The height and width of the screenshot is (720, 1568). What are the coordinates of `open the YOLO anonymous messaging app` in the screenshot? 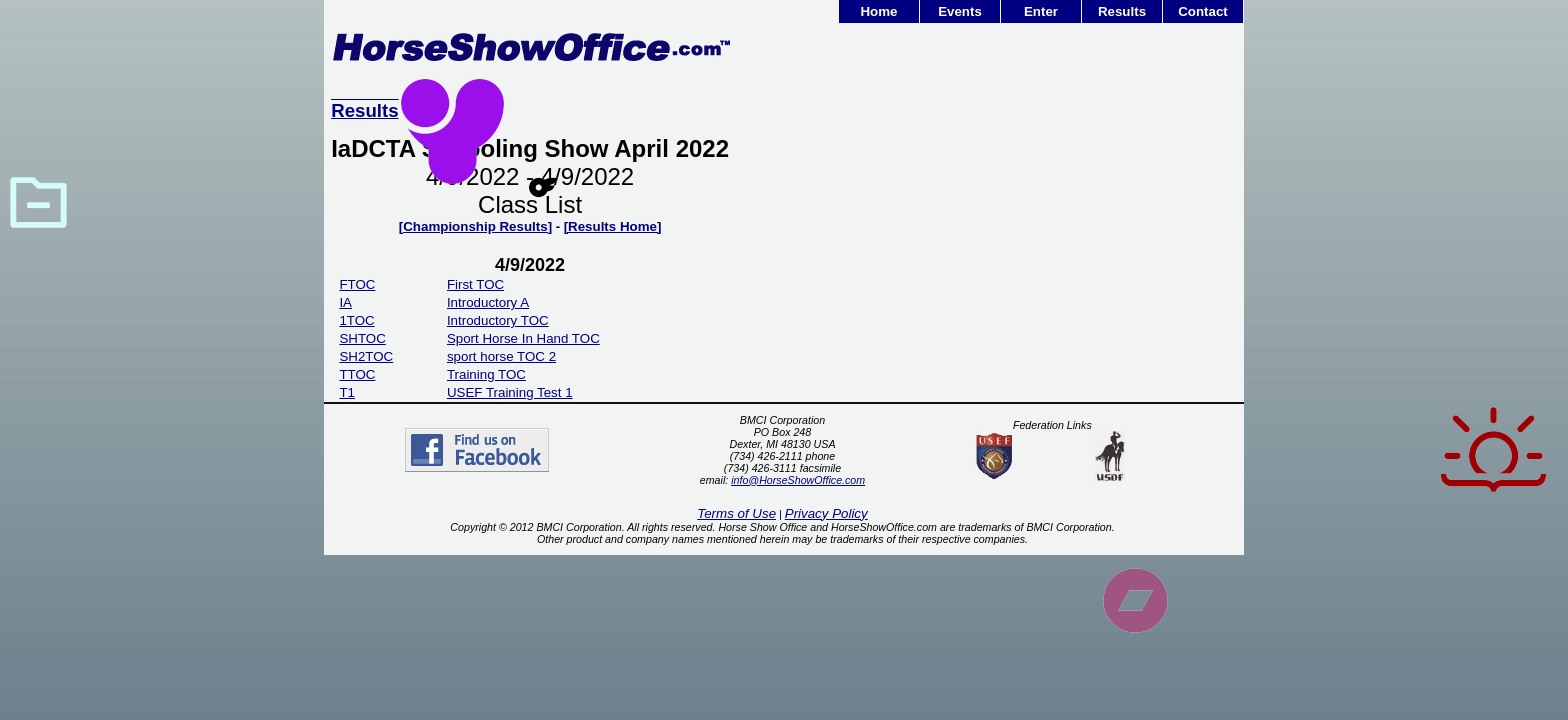 It's located at (452, 131).